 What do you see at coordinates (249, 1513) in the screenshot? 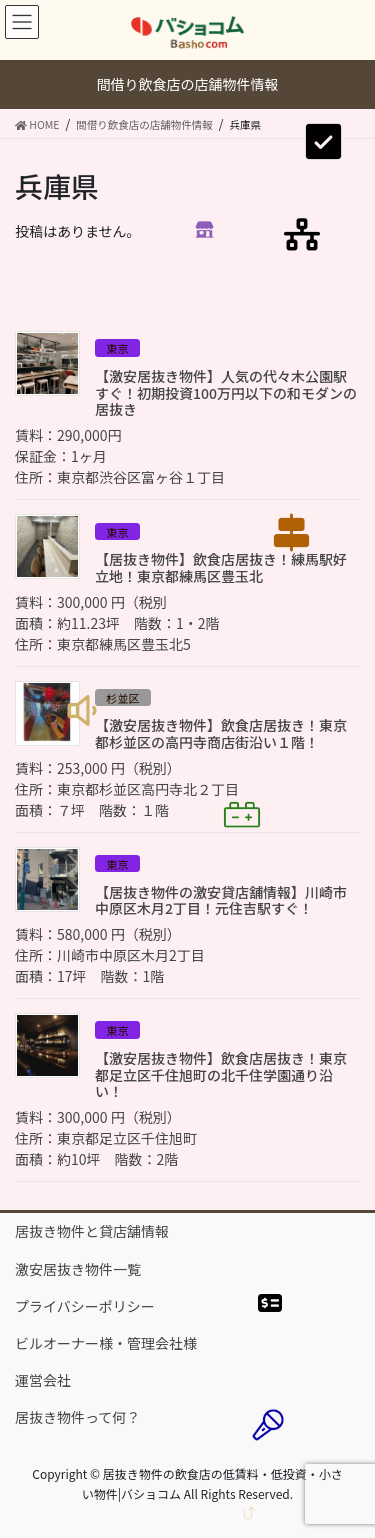
I see `redo or repeat last action` at bounding box center [249, 1513].